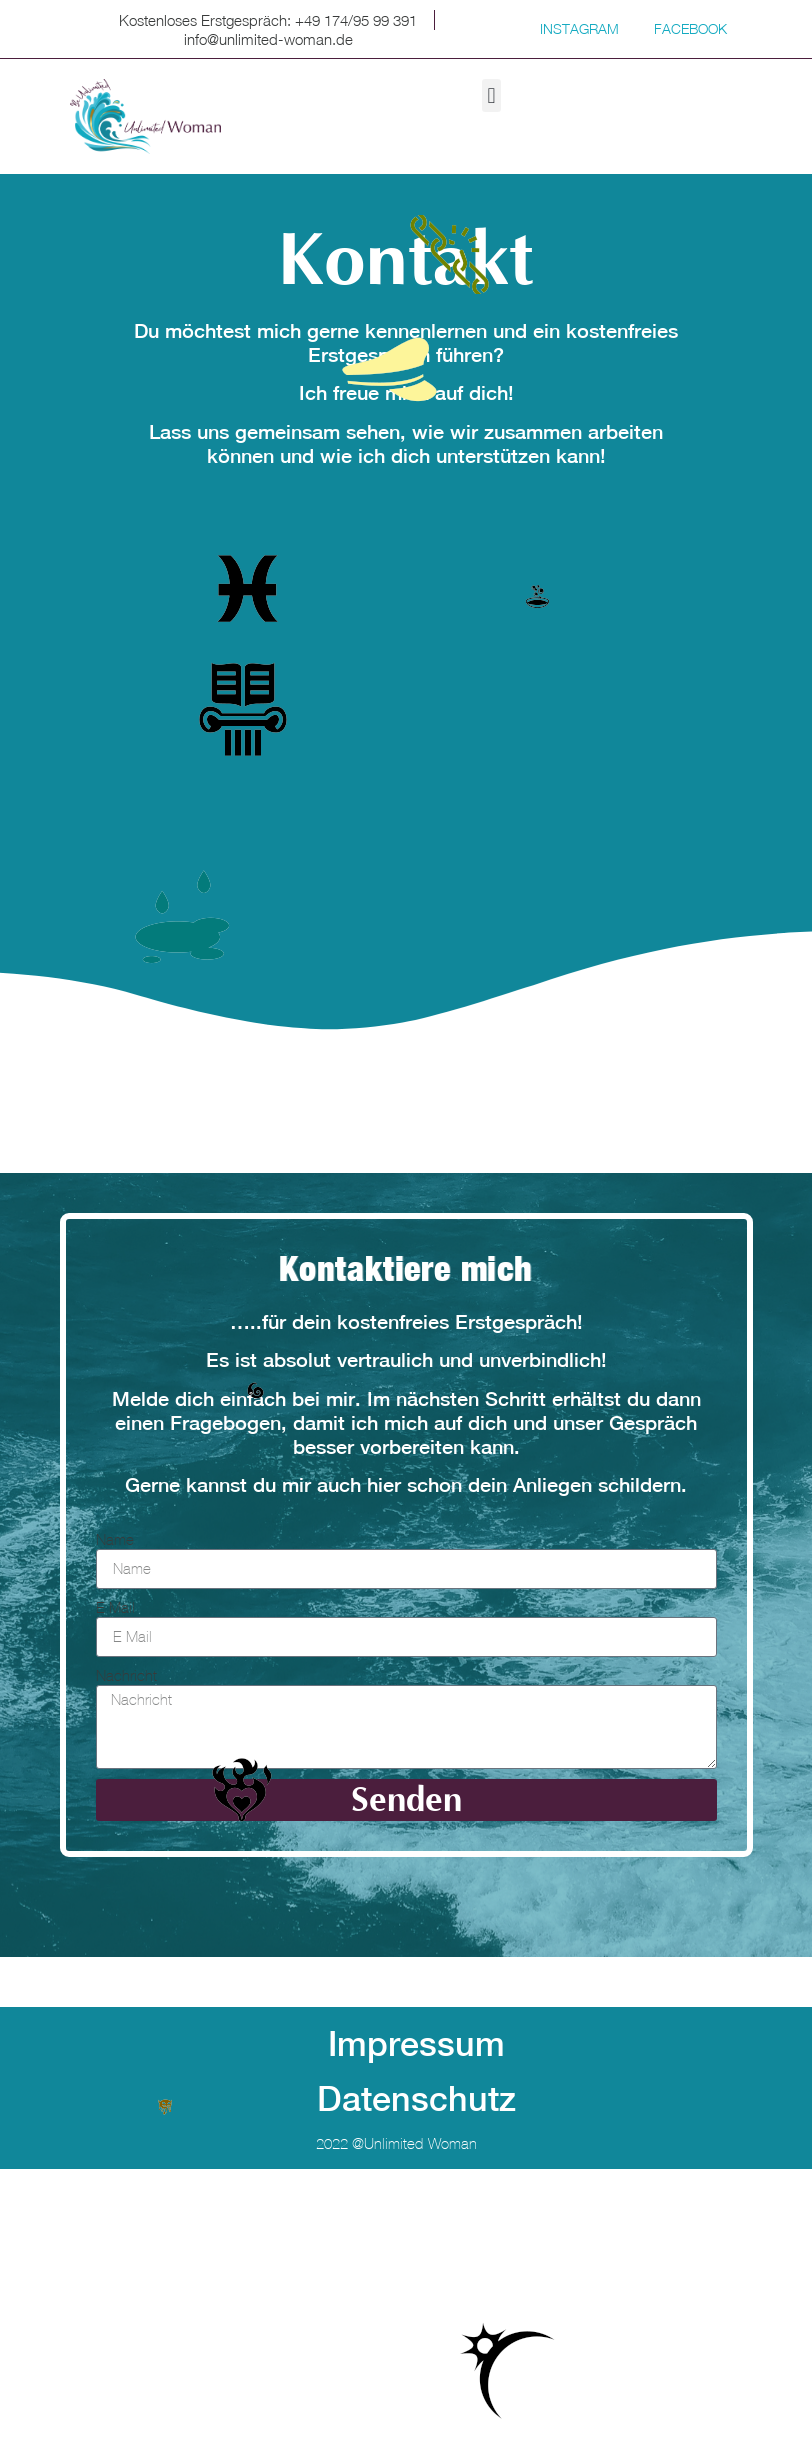  What do you see at coordinates (165, 2107) in the screenshot?
I see `a demon or monster enemy character type` at bounding box center [165, 2107].